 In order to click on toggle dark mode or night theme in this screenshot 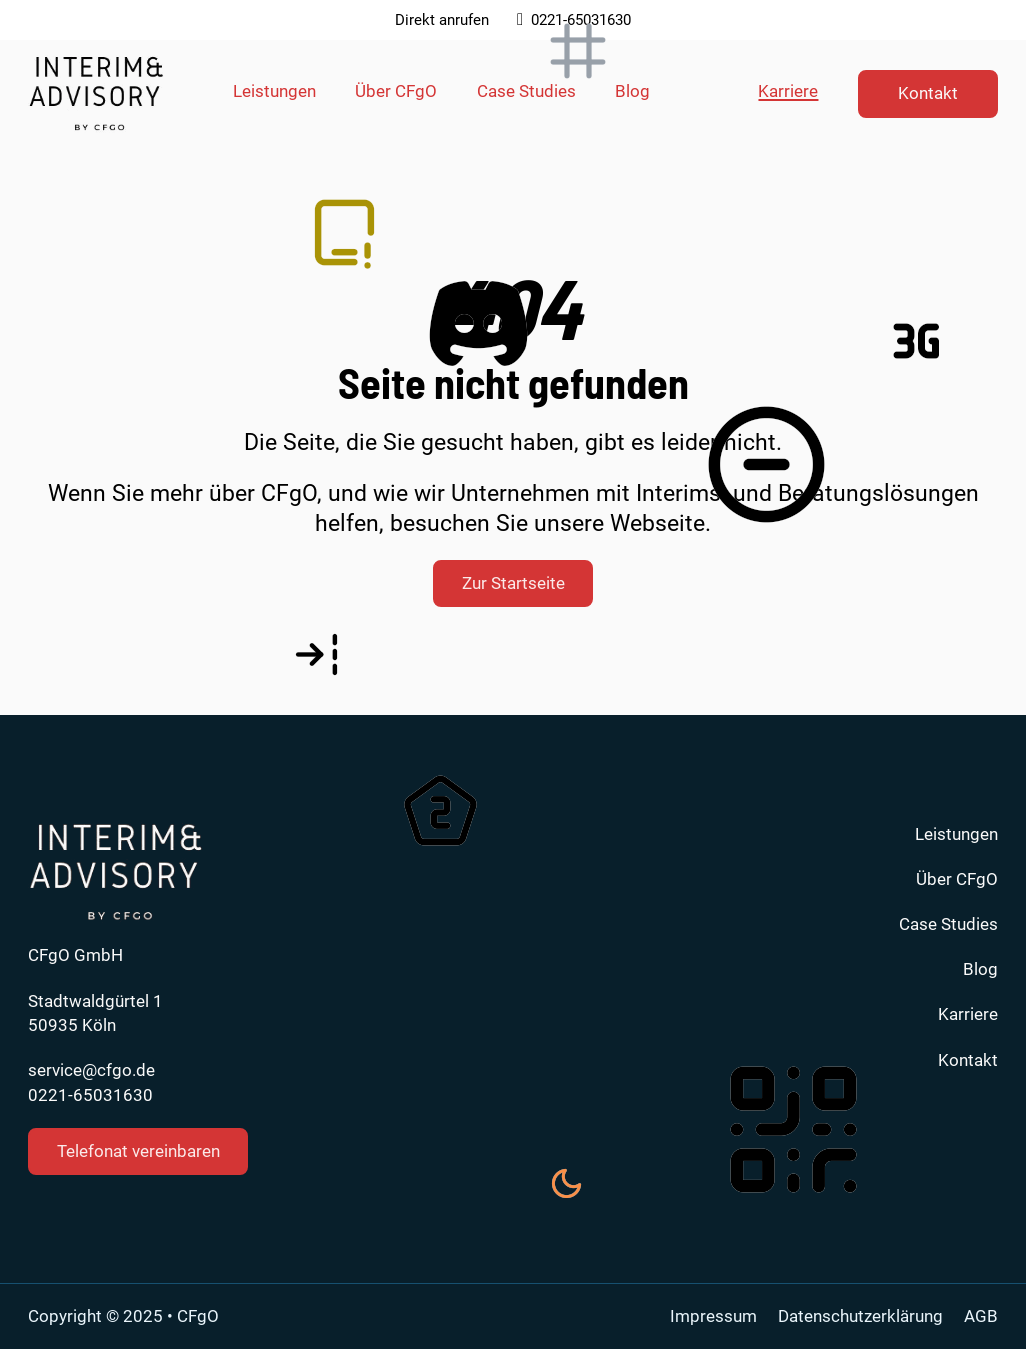, I will do `click(566, 1183)`.